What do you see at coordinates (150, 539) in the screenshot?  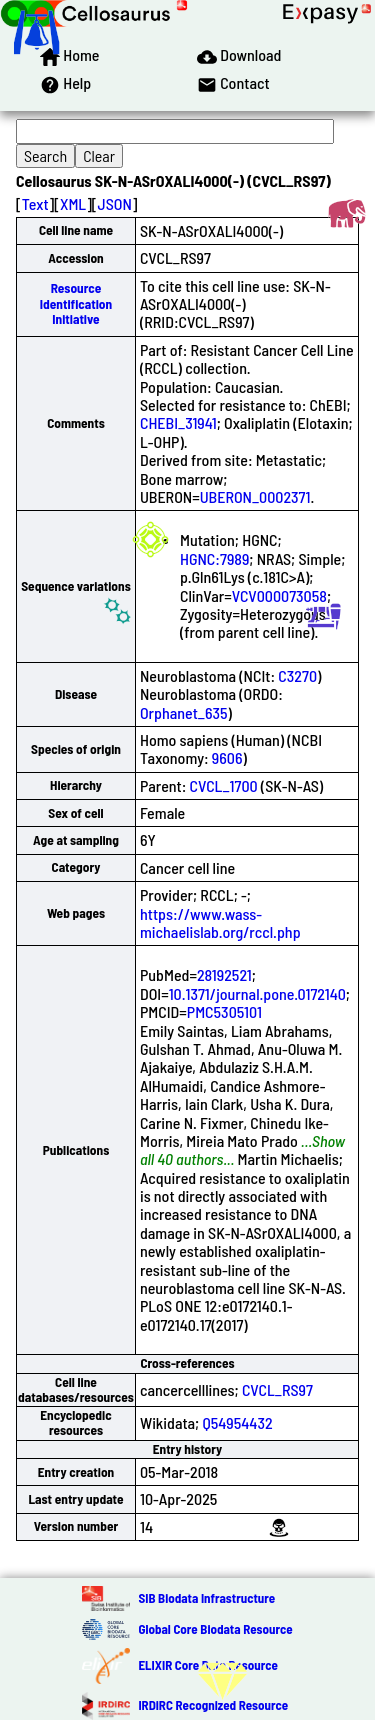 I see `network or connection hub icon` at bounding box center [150, 539].